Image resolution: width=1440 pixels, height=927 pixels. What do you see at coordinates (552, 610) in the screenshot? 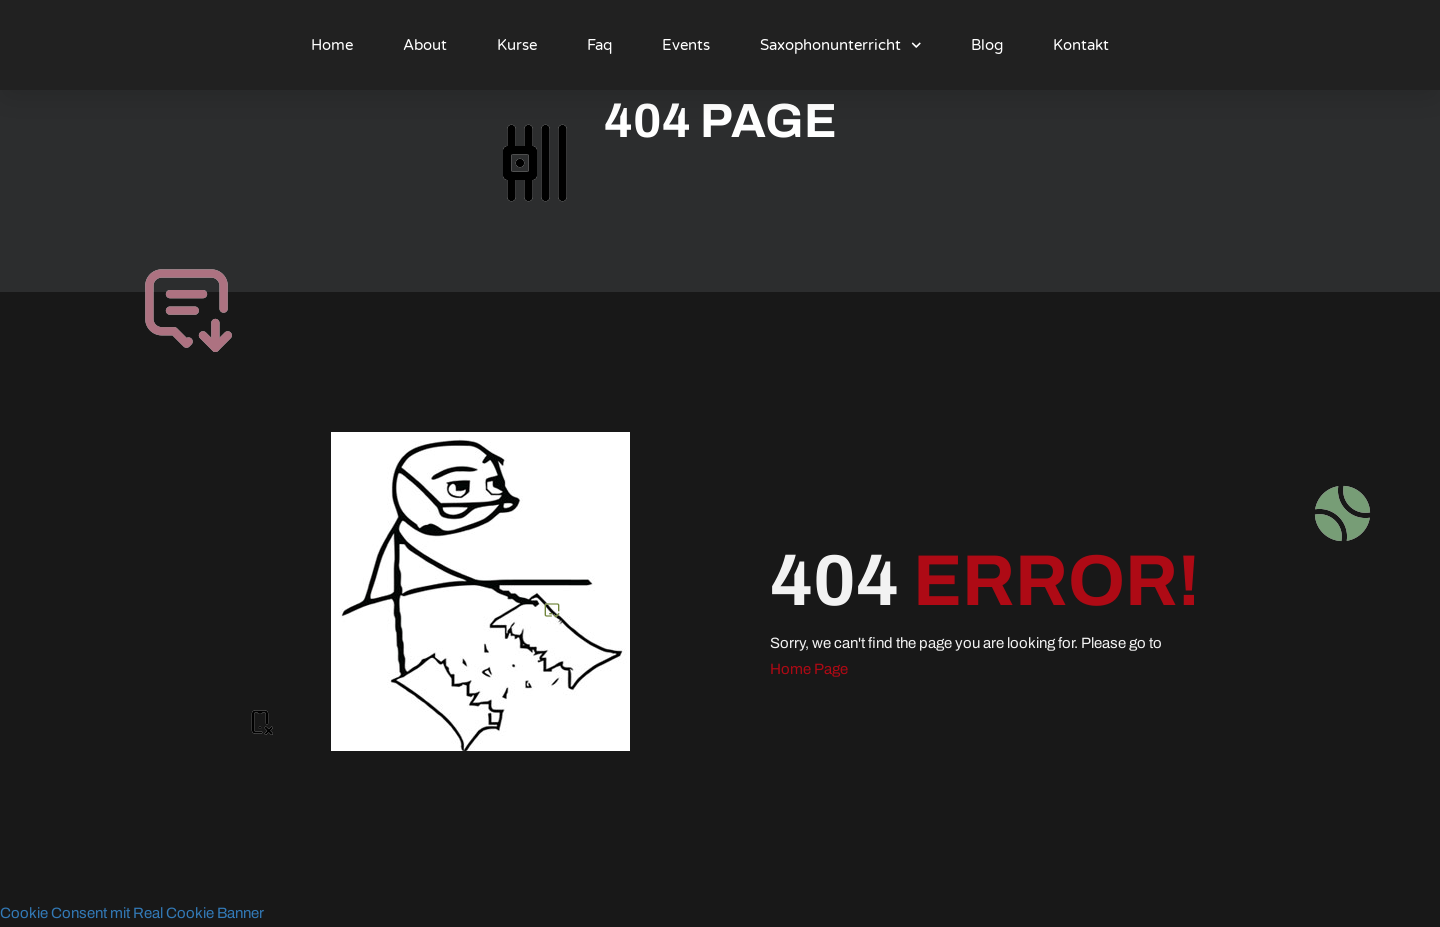
I see `tablet device successfully connected` at bounding box center [552, 610].